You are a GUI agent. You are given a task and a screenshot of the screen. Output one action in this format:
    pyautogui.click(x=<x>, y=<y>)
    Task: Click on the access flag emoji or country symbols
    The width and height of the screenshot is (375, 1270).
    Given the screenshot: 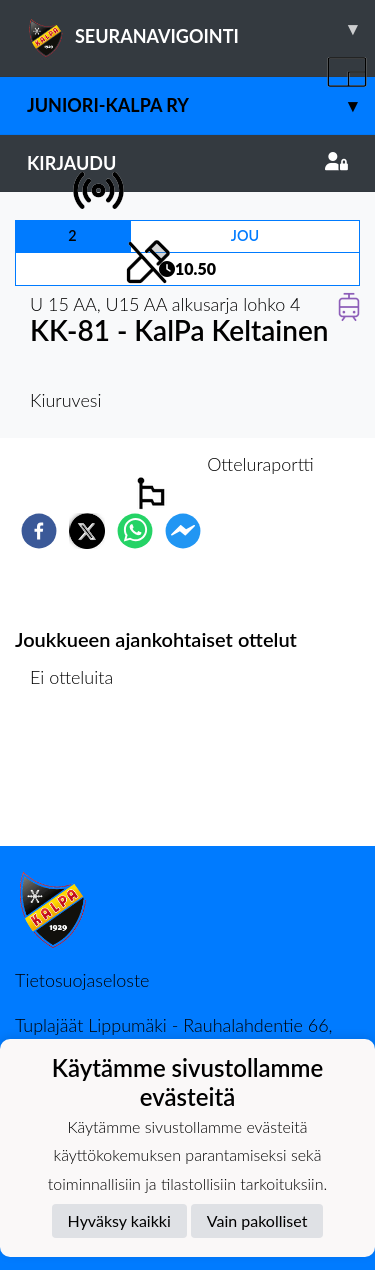 What is the action you would take?
    pyautogui.click(x=151, y=494)
    